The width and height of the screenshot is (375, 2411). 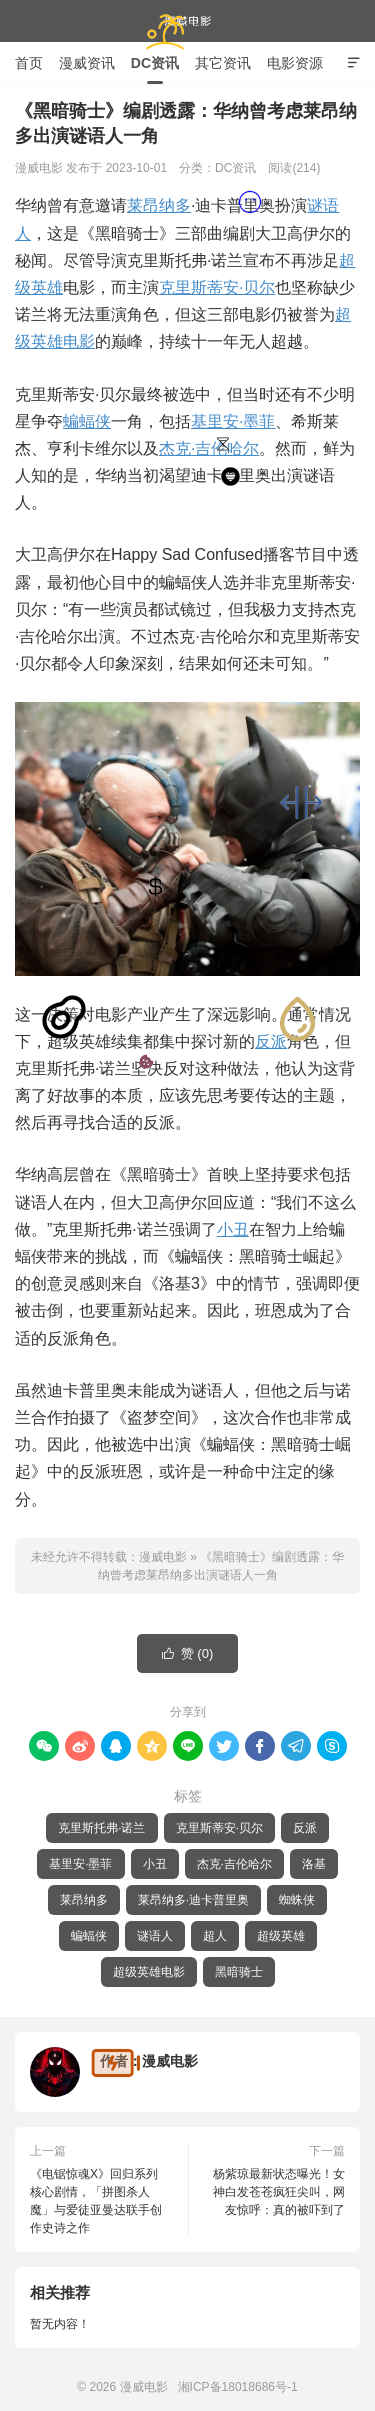 I want to click on neutral reaction or feedback option, so click(x=250, y=202).